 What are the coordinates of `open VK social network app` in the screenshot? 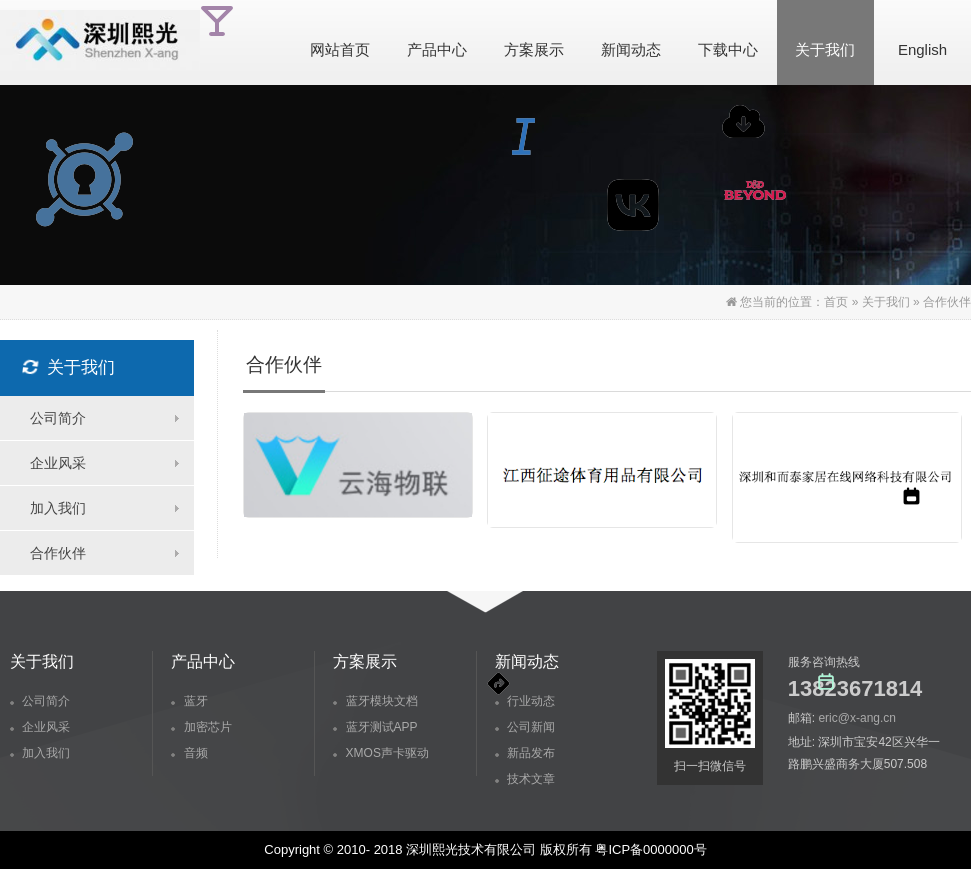 It's located at (633, 205).